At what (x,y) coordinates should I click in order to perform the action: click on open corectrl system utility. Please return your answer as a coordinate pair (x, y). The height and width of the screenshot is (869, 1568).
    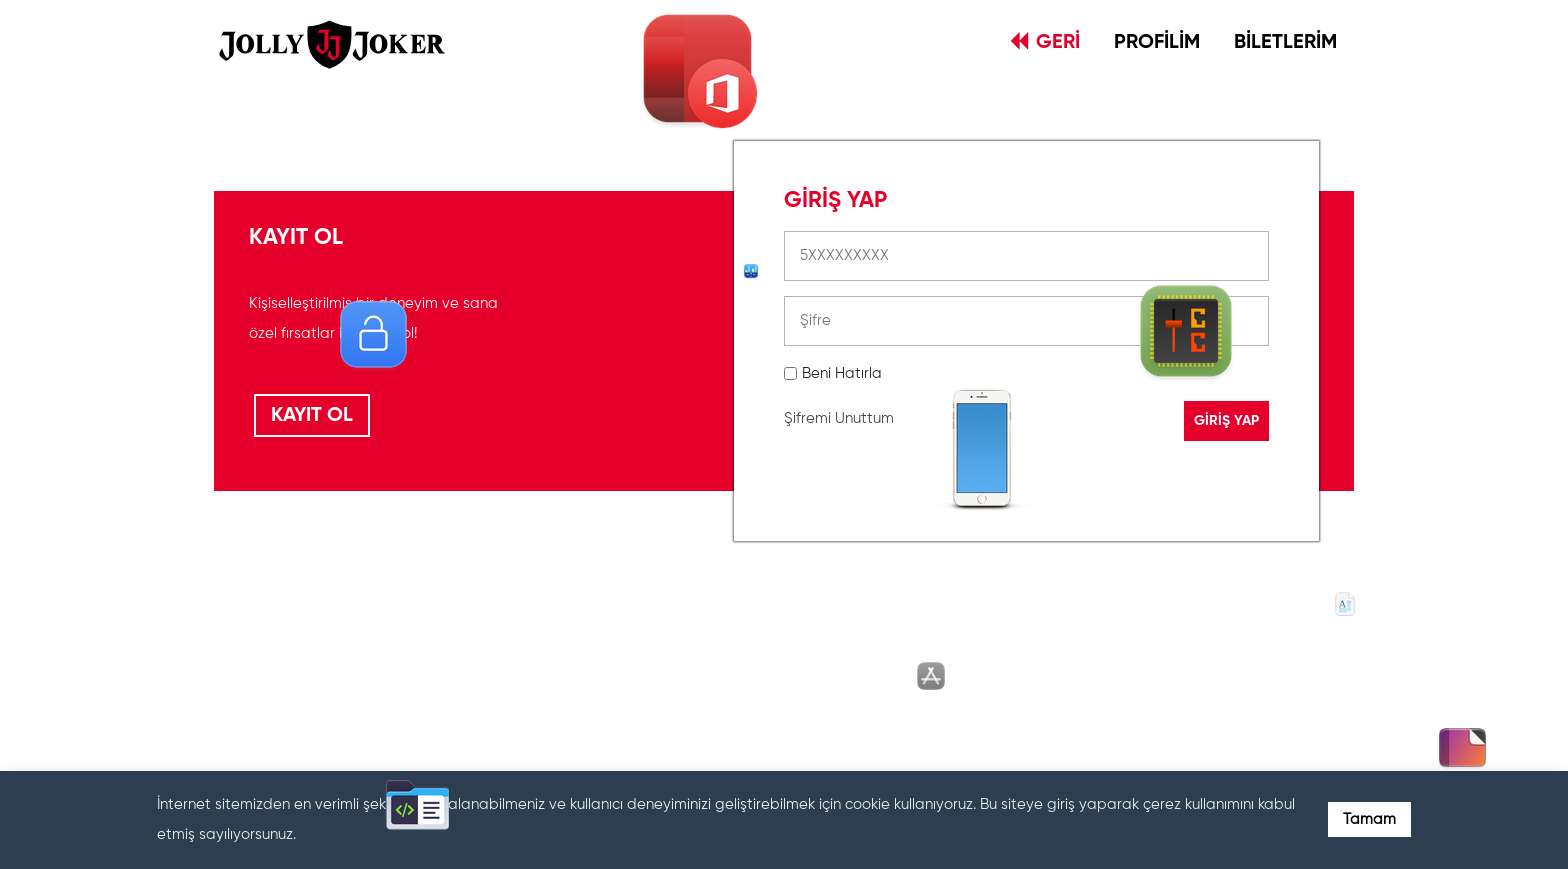
    Looking at the image, I should click on (1186, 331).